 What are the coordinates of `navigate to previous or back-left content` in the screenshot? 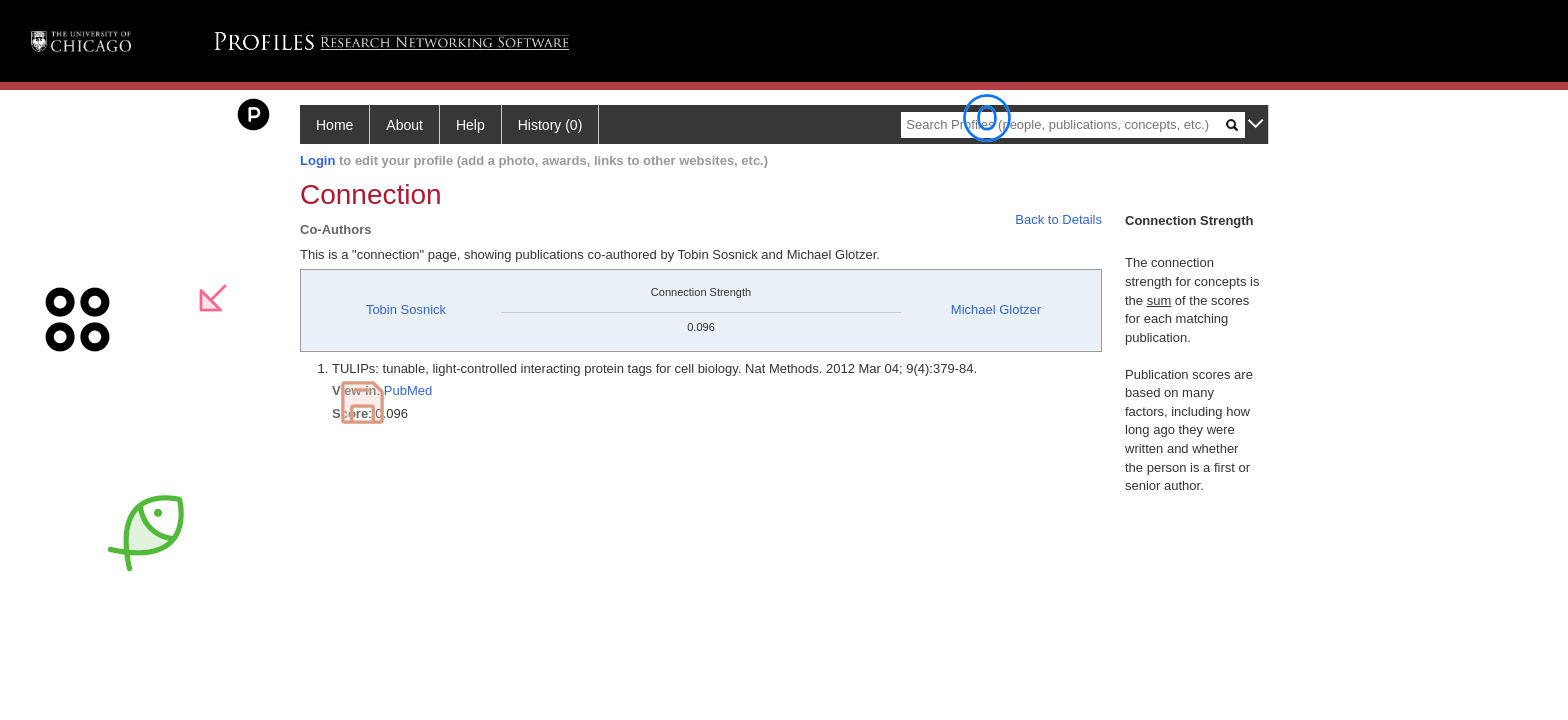 It's located at (213, 298).